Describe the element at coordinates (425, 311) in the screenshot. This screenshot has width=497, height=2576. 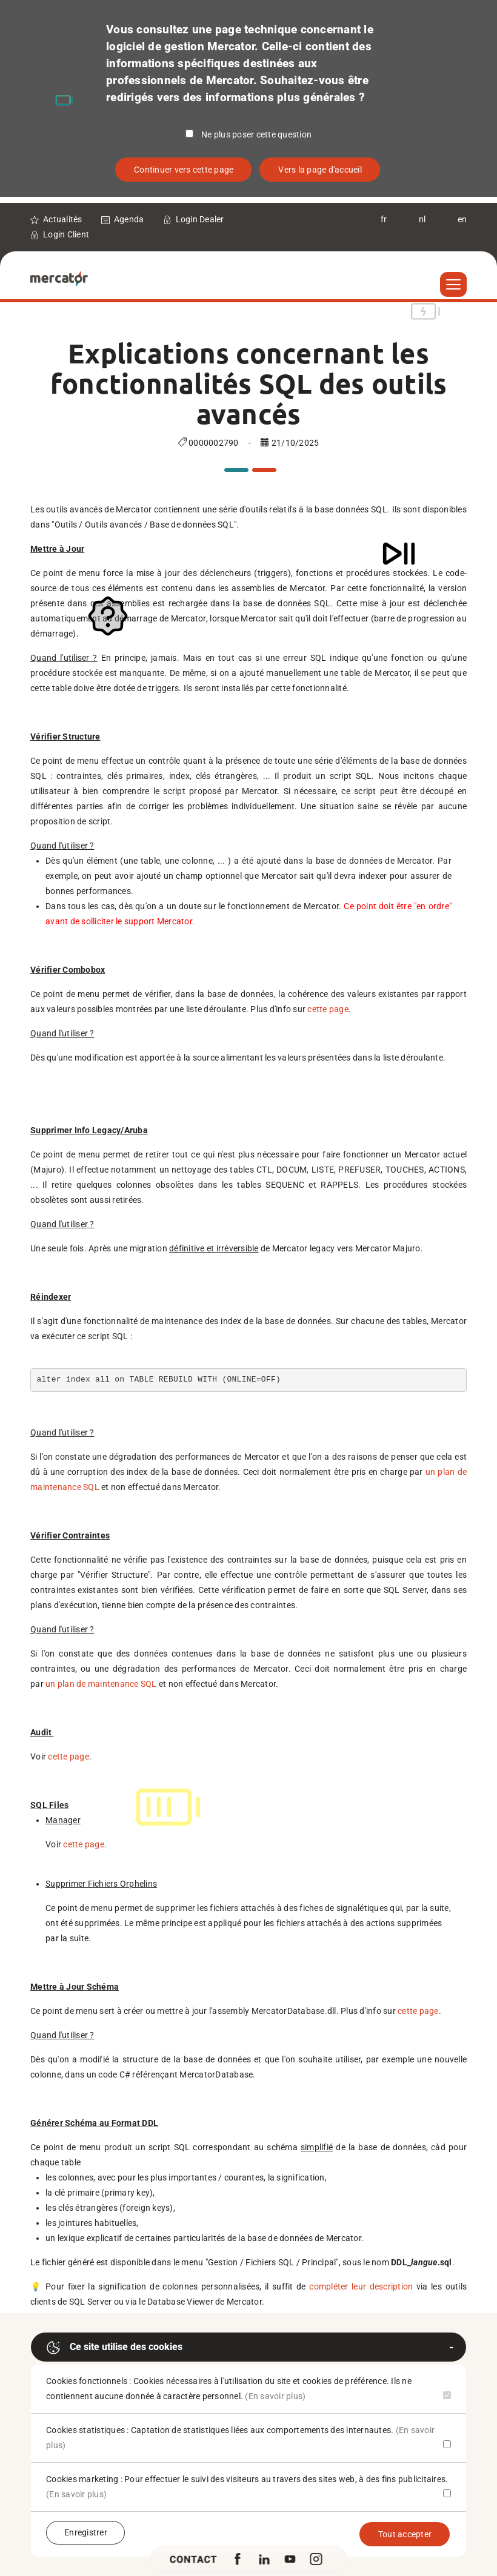
I see `indicates device is currently charging` at that location.